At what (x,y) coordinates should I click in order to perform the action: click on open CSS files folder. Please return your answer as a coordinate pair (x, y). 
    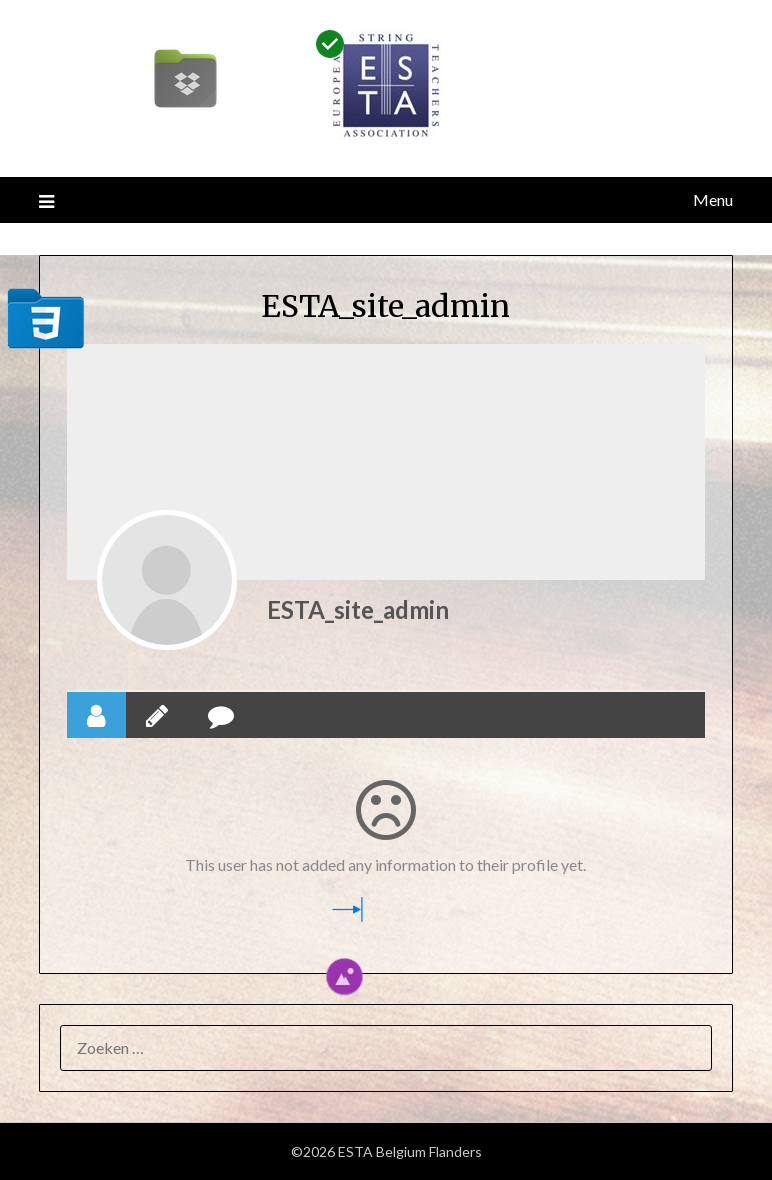
    Looking at the image, I should click on (45, 320).